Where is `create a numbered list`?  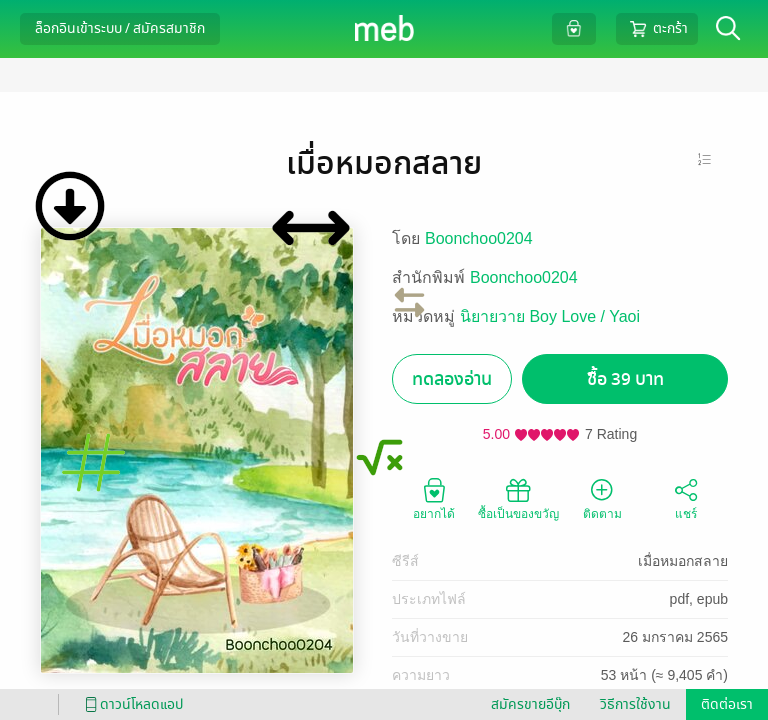
create a numbered list is located at coordinates (704, 159).